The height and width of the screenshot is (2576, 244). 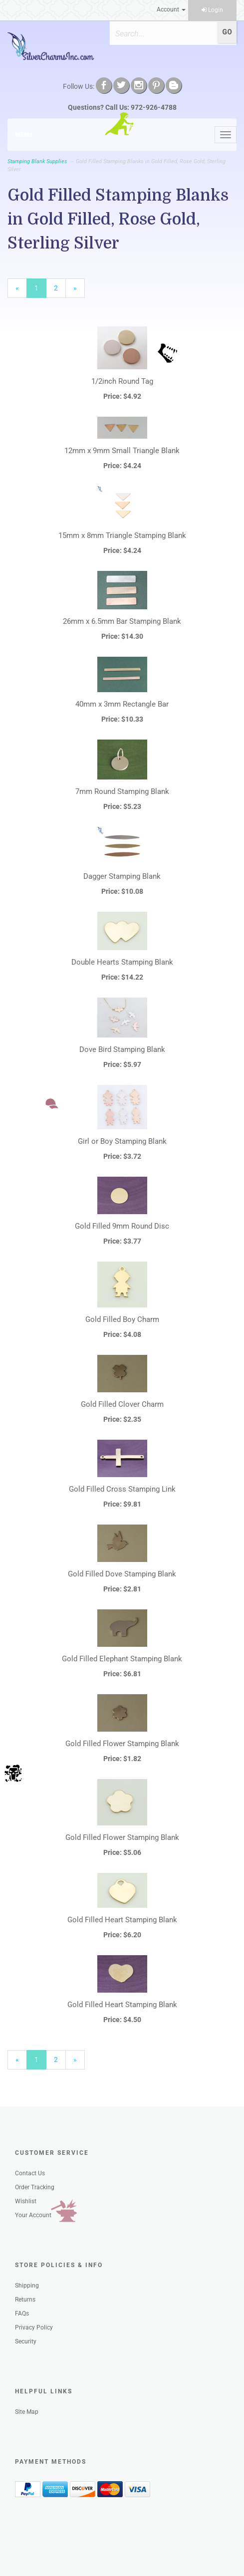 What do you see at coordinates (64, 2209) in the screenshot?
I see `access the blacksmithing or crafting menu` at bounding box center [64, 2209].